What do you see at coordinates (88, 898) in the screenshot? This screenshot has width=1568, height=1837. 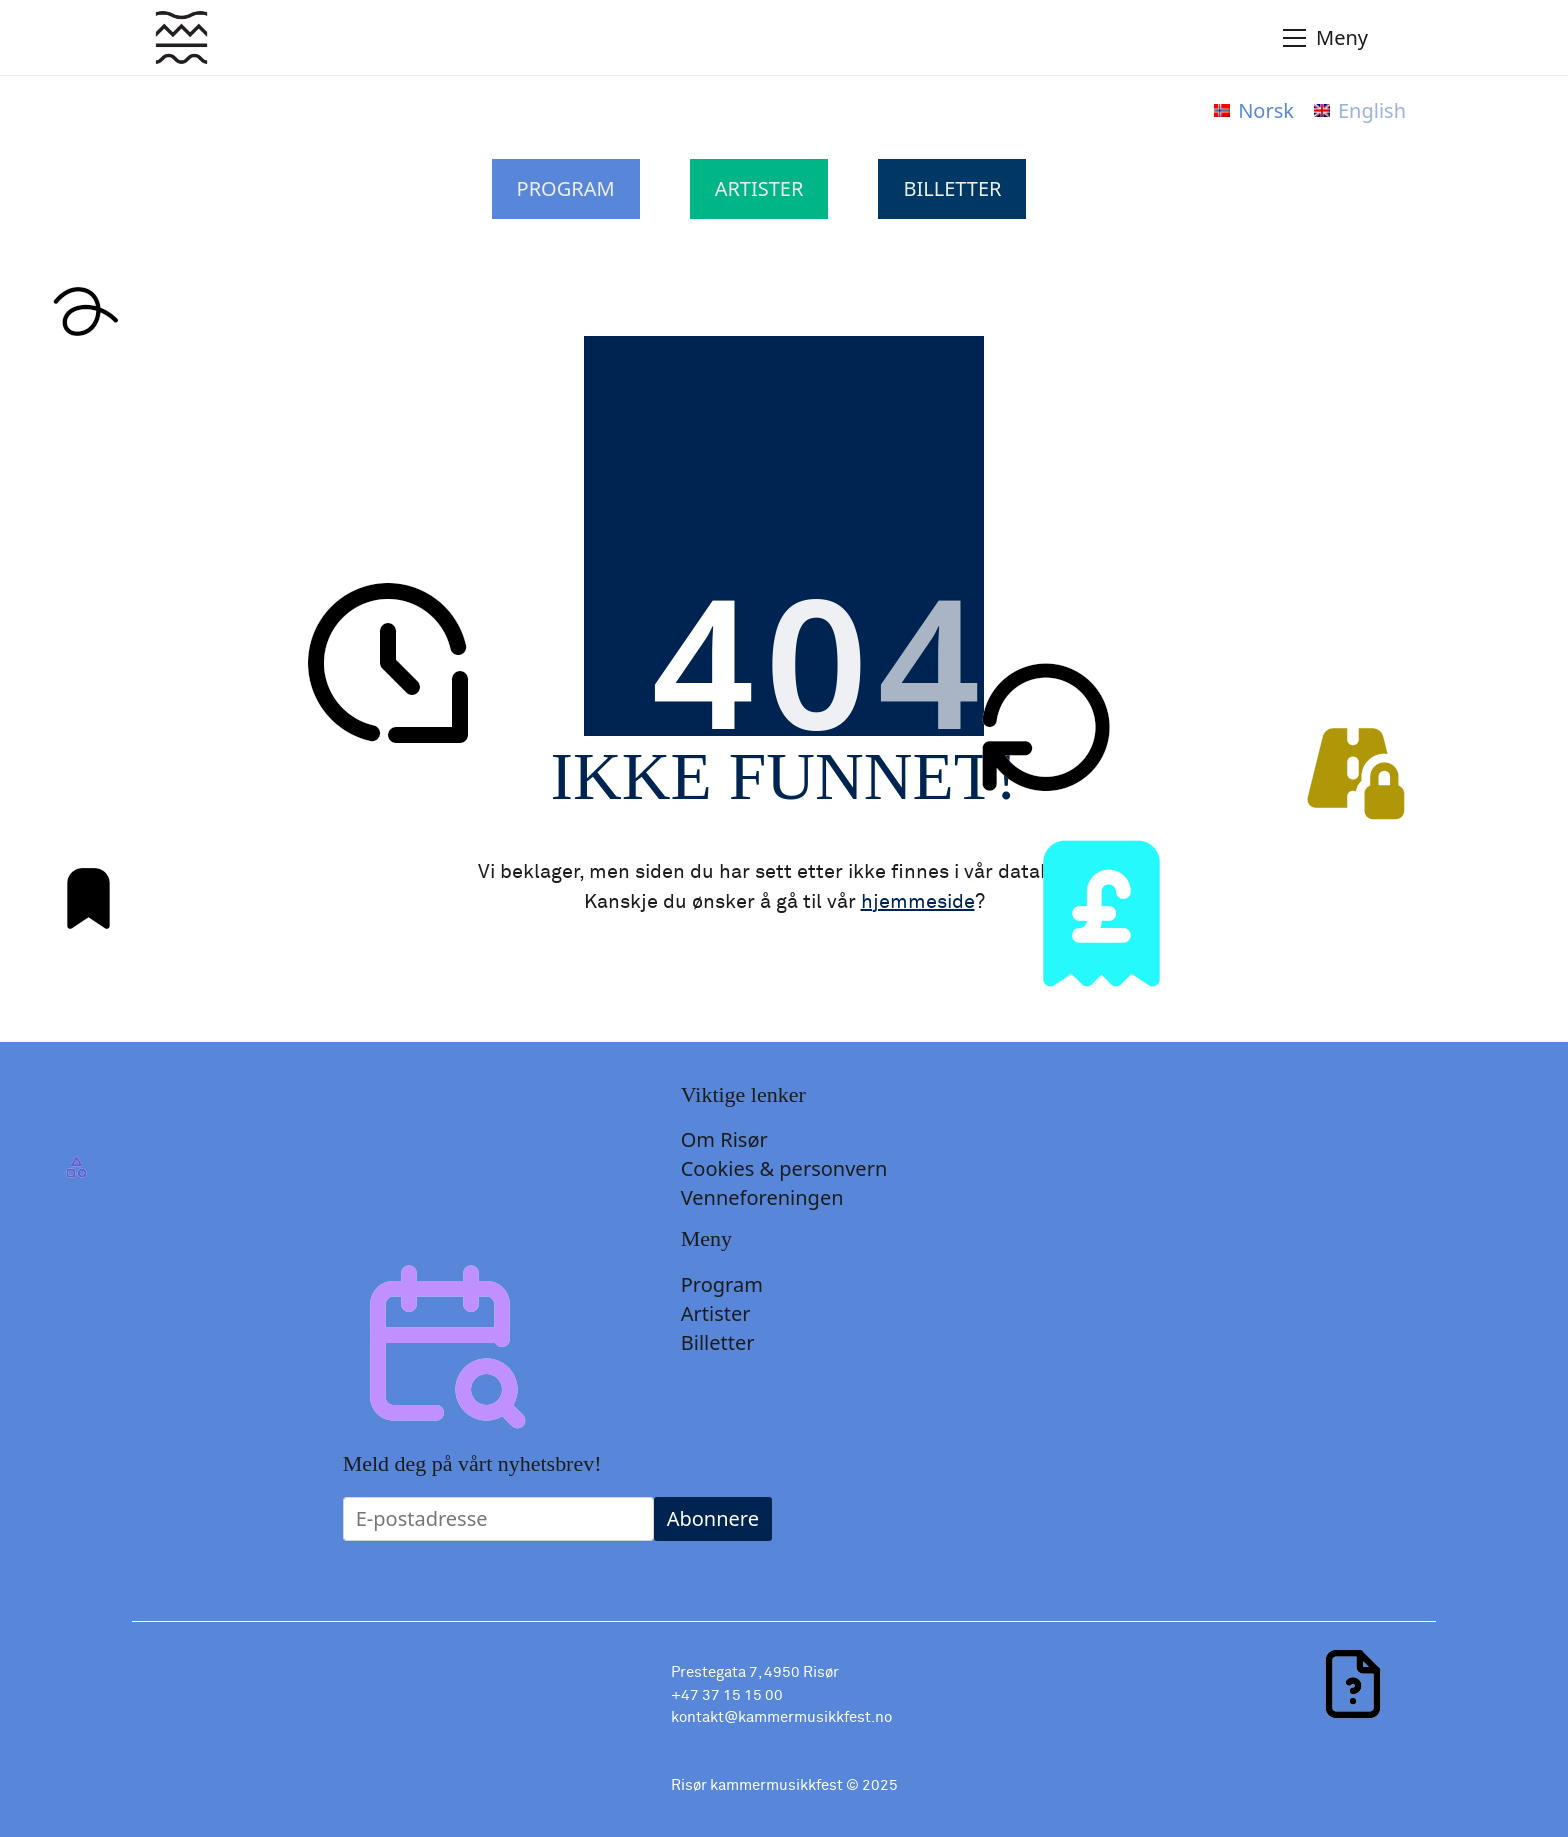 I see `save this item for later` at bounding box center [88, 898].